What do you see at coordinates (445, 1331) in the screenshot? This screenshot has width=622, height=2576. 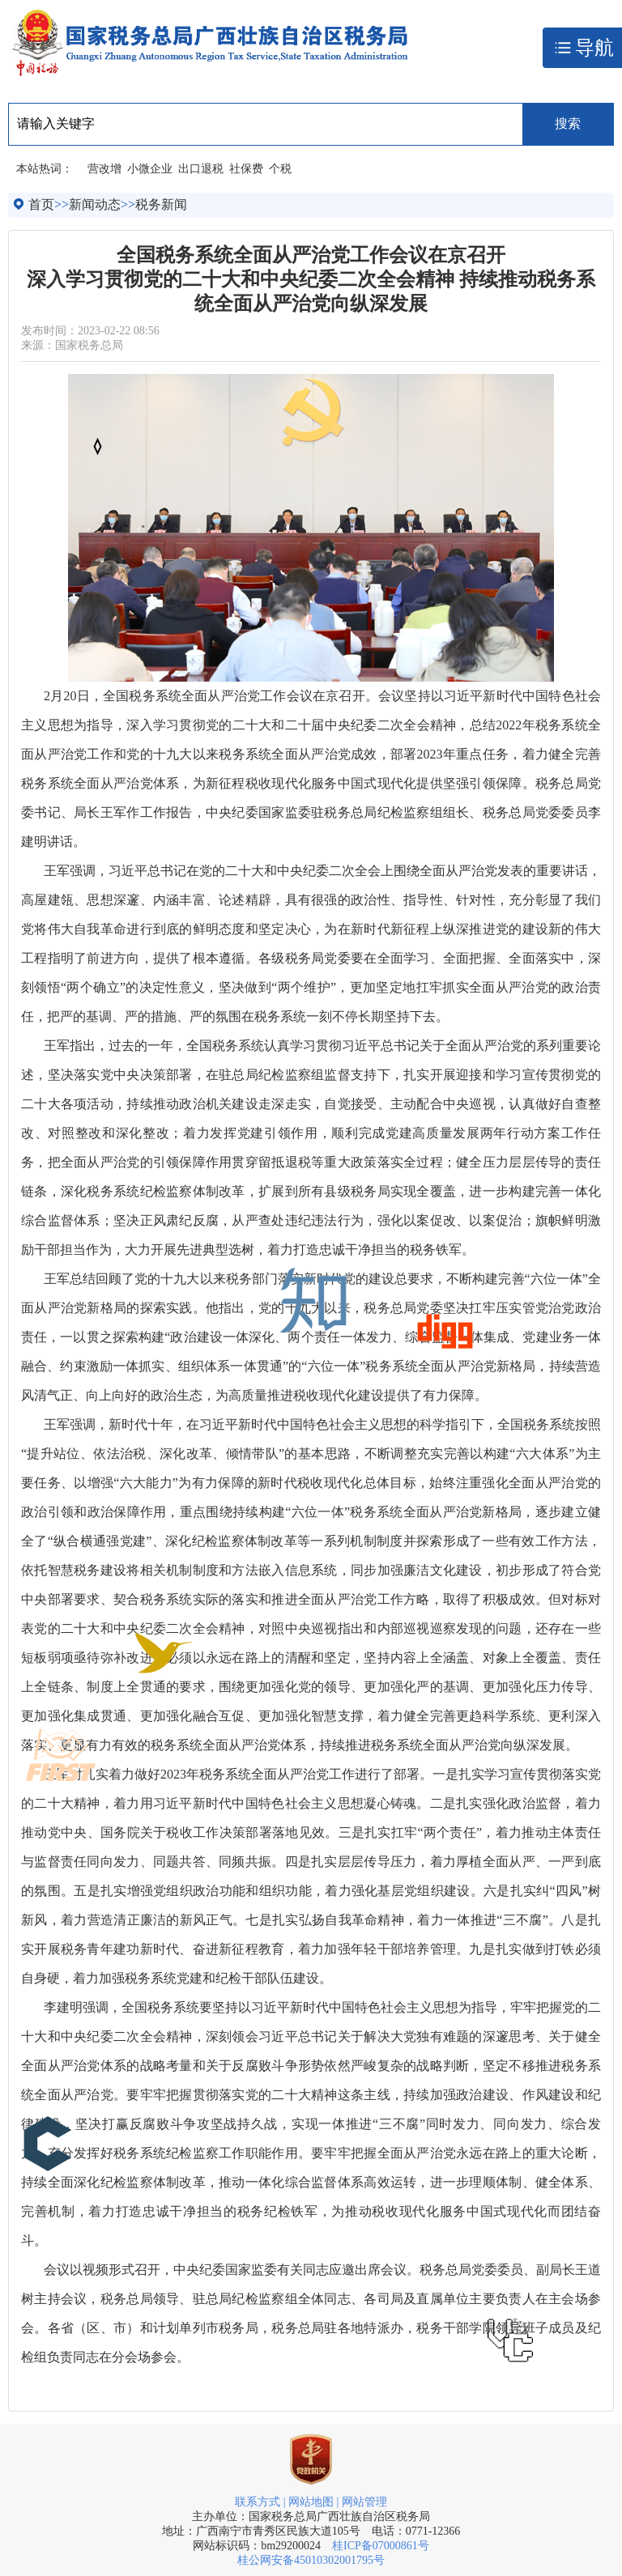 I see `visit digg social news website` at bounding box center [445, 1331].